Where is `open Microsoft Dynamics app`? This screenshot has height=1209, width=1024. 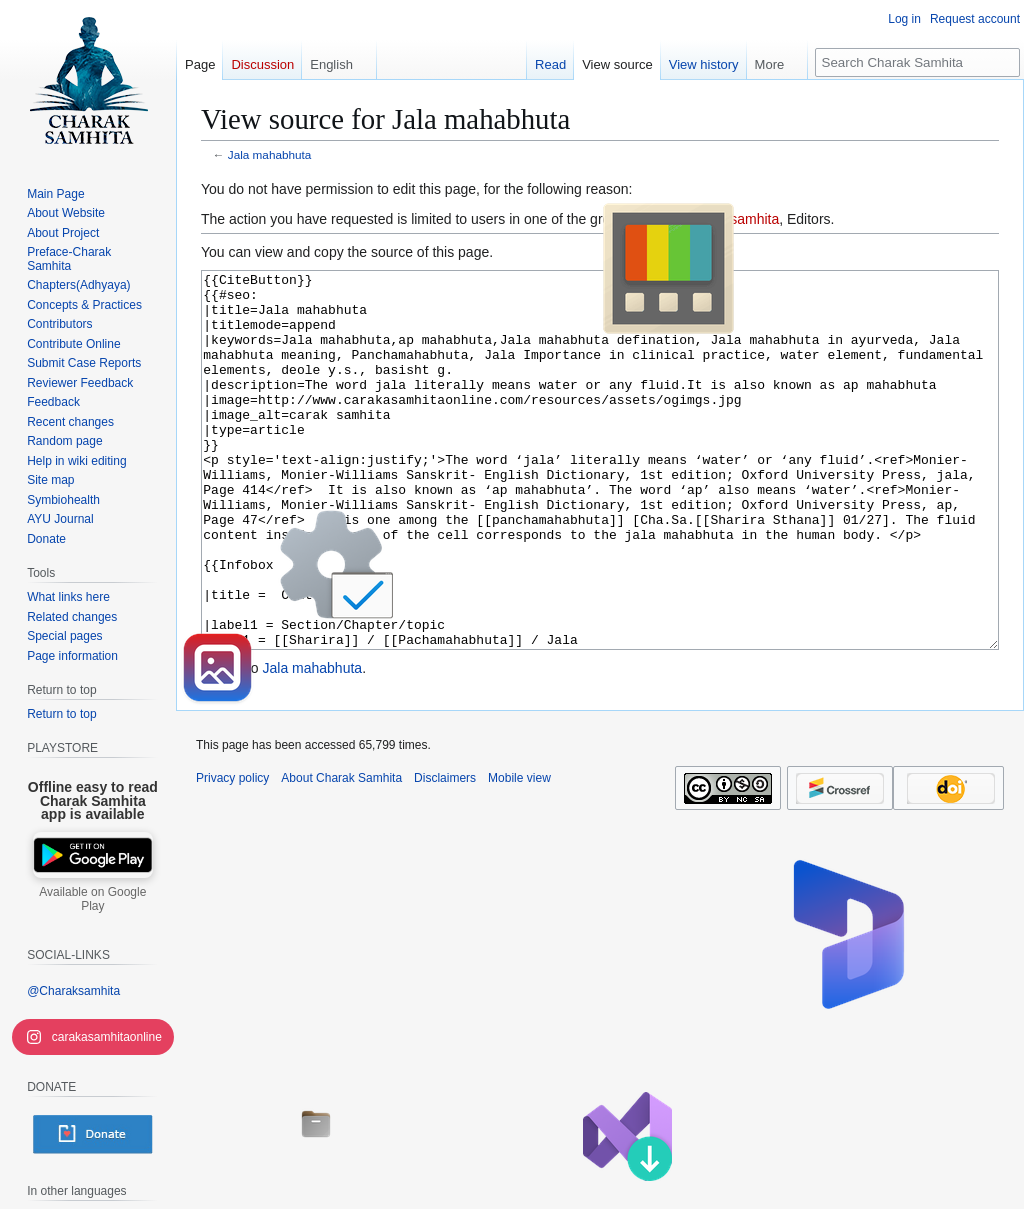
open Microsoft Dynamics app is located at coordinates (850, 934).